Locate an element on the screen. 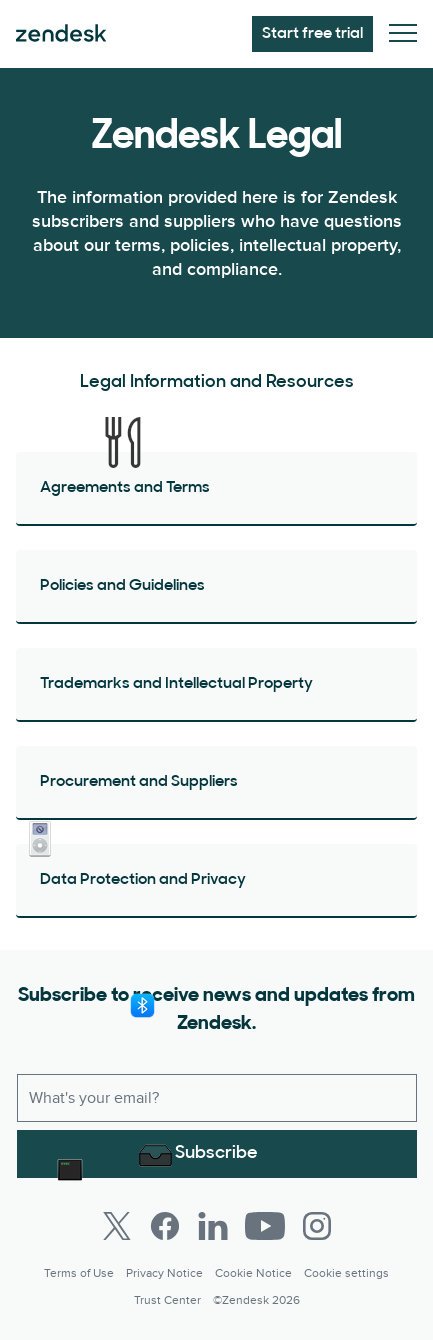  iPod classic device not connected or unavailable is located at coordinates (40, 839).